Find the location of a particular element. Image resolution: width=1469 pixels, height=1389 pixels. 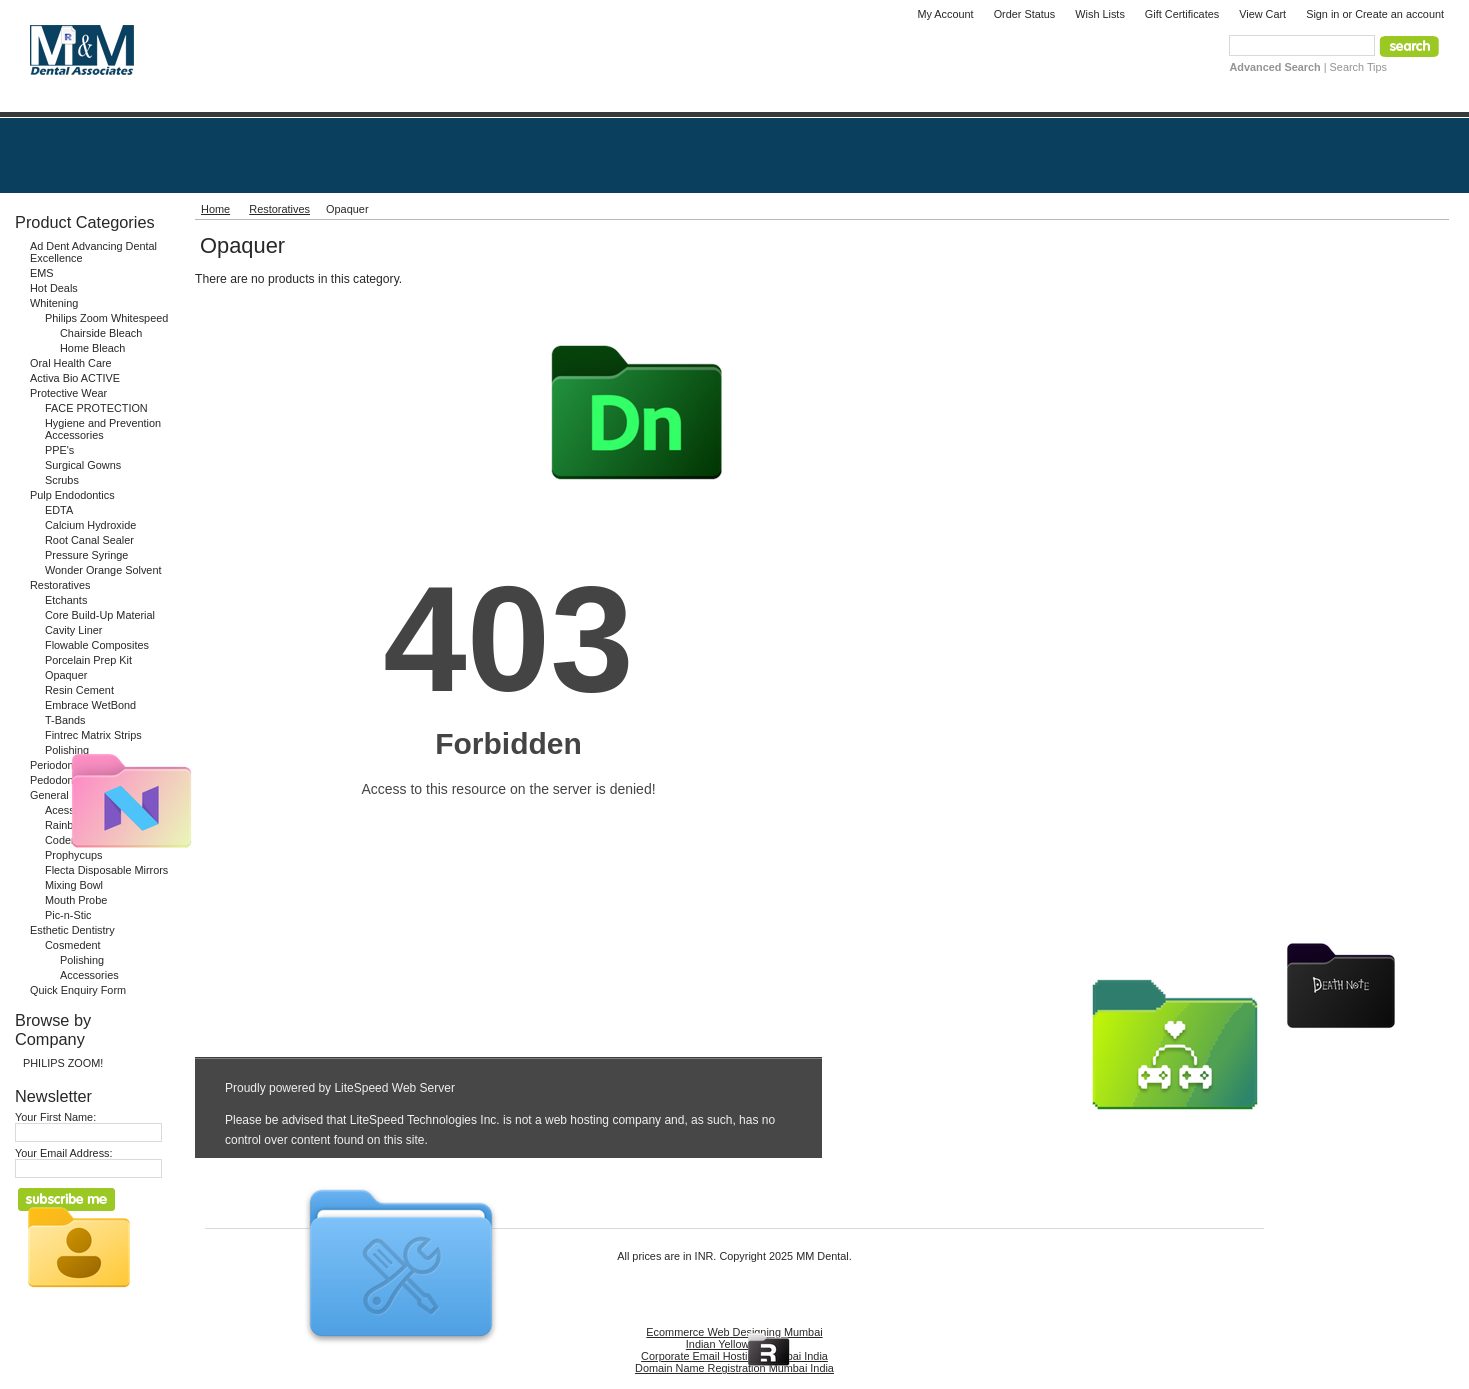

open the utilities folder is located at coordinates (401, 1263).